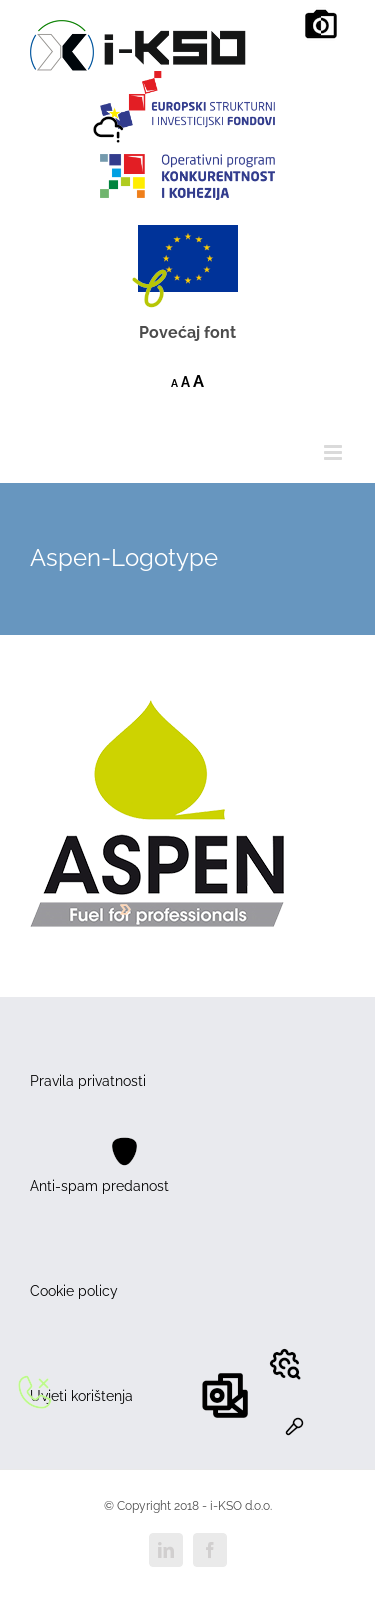 Image resolution: width=375 pixels, height=1608 pixels. Describe the element at coordinates (225, 1395) in the screenshot. I see `open Microsoft Outlook email` at that location.